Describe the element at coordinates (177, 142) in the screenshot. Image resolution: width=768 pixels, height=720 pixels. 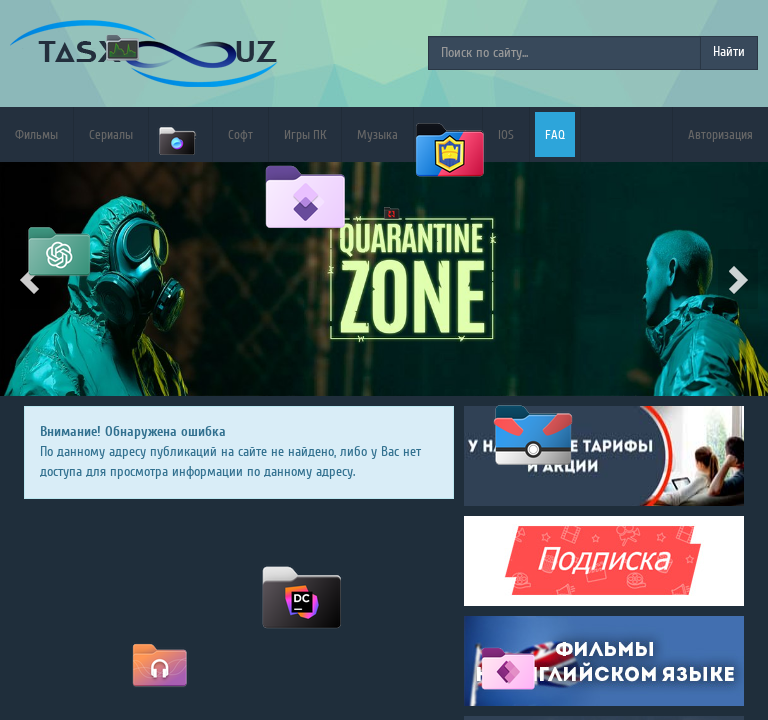
I see `open jetbrains fleet project folder` at that location.